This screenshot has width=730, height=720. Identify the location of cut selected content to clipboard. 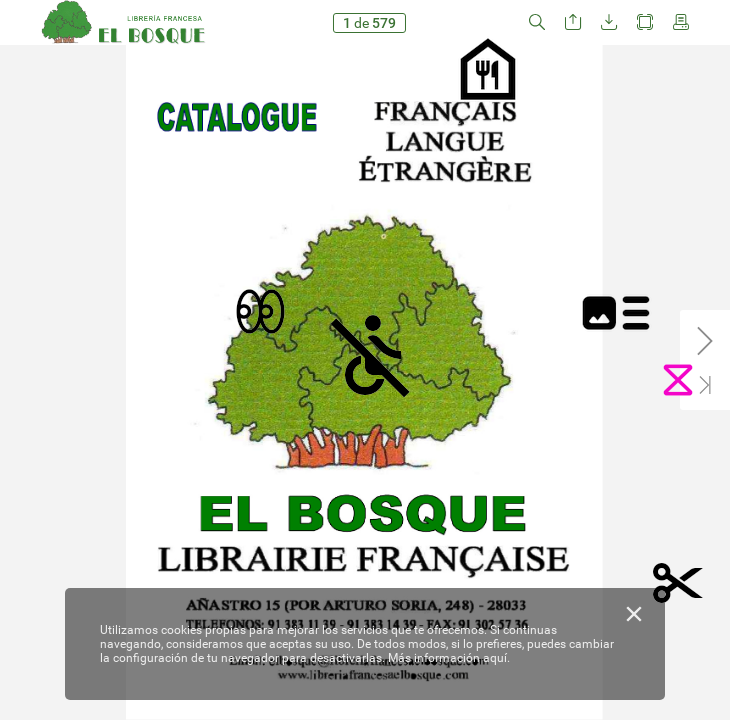
(678, 583).